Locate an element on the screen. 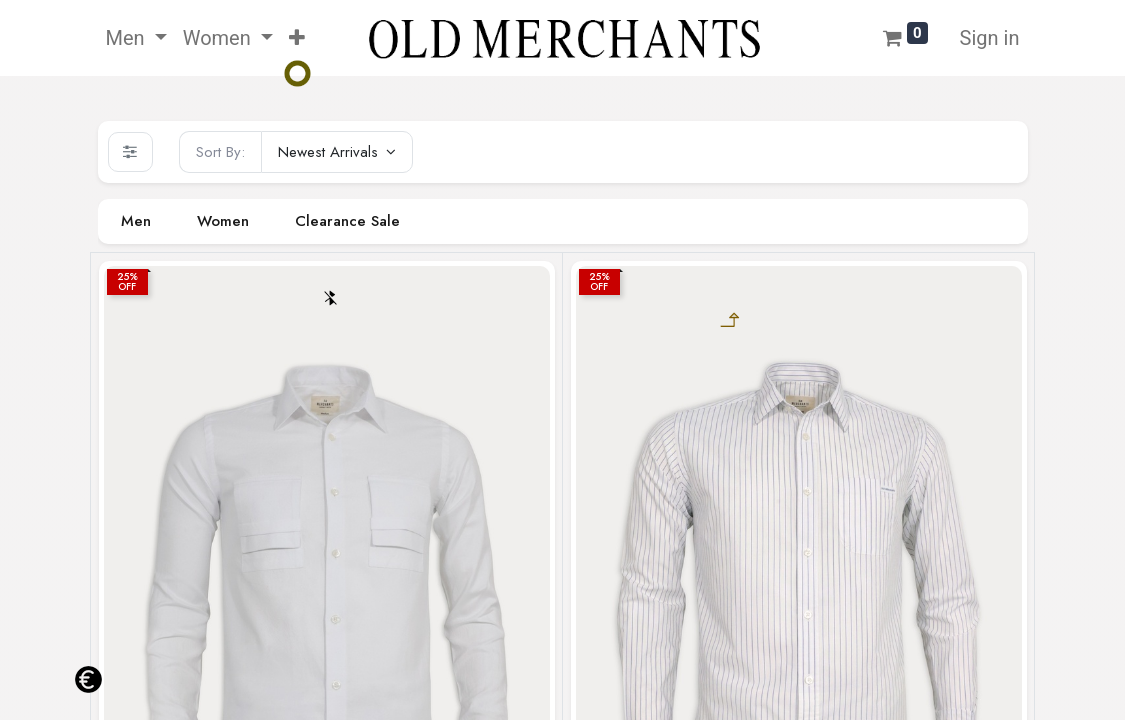 The height and width of the screenshot is (720, 1125). redirect or forward content upward is located at coordinates (730, 320).